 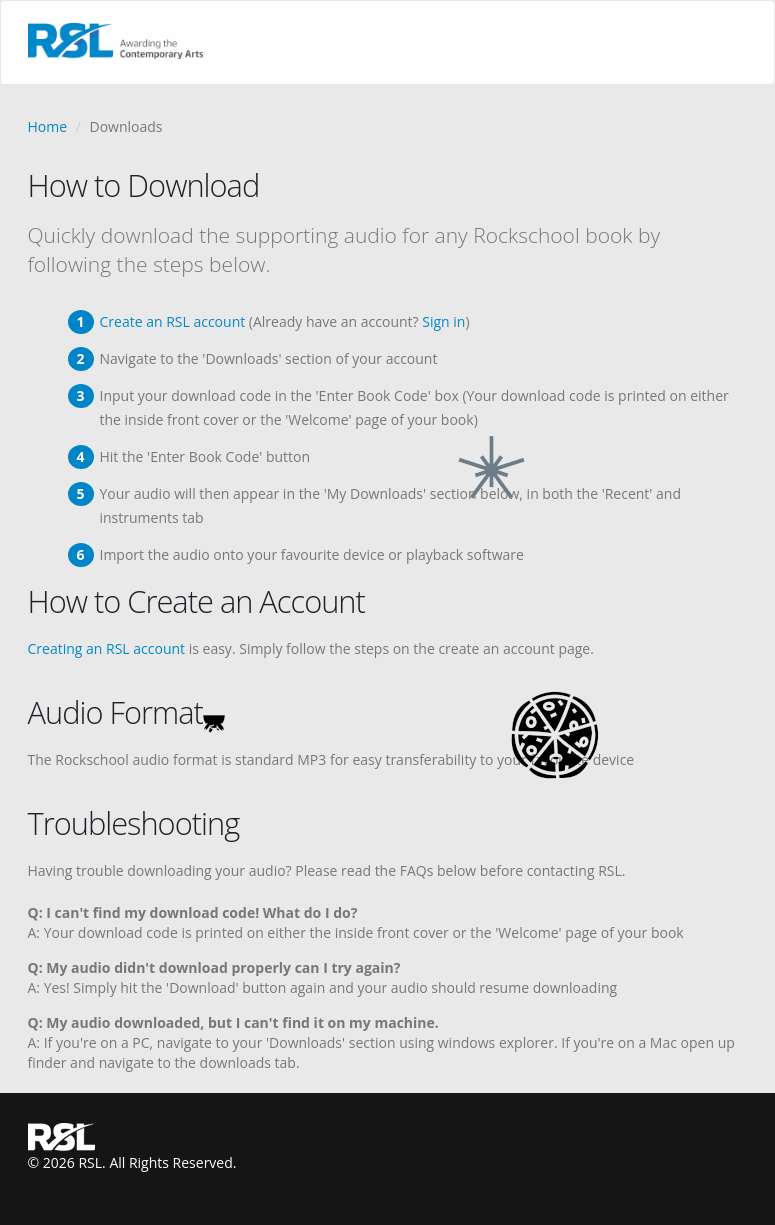 What do you see at coordinates (555, 735) in the screenshot?
I see `food or restaurant category in a game menu` at bounding box center [555, 735].